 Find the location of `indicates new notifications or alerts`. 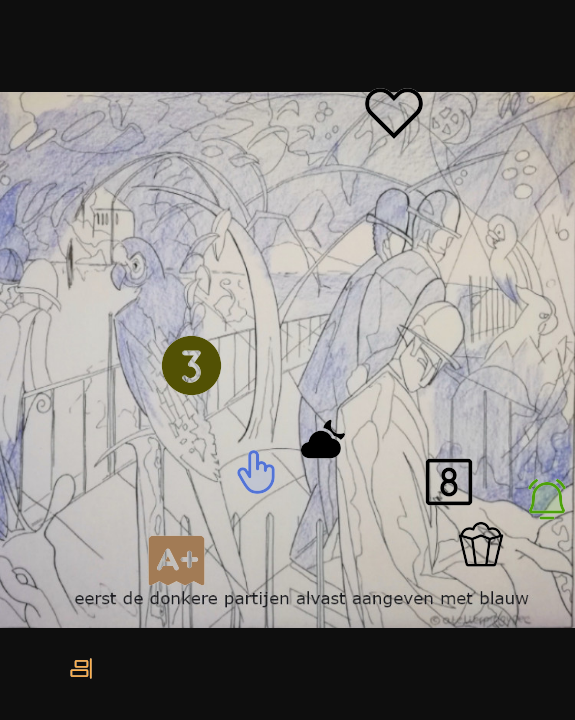

indicates new notifications or alerts is located at coordinates (547, 500).